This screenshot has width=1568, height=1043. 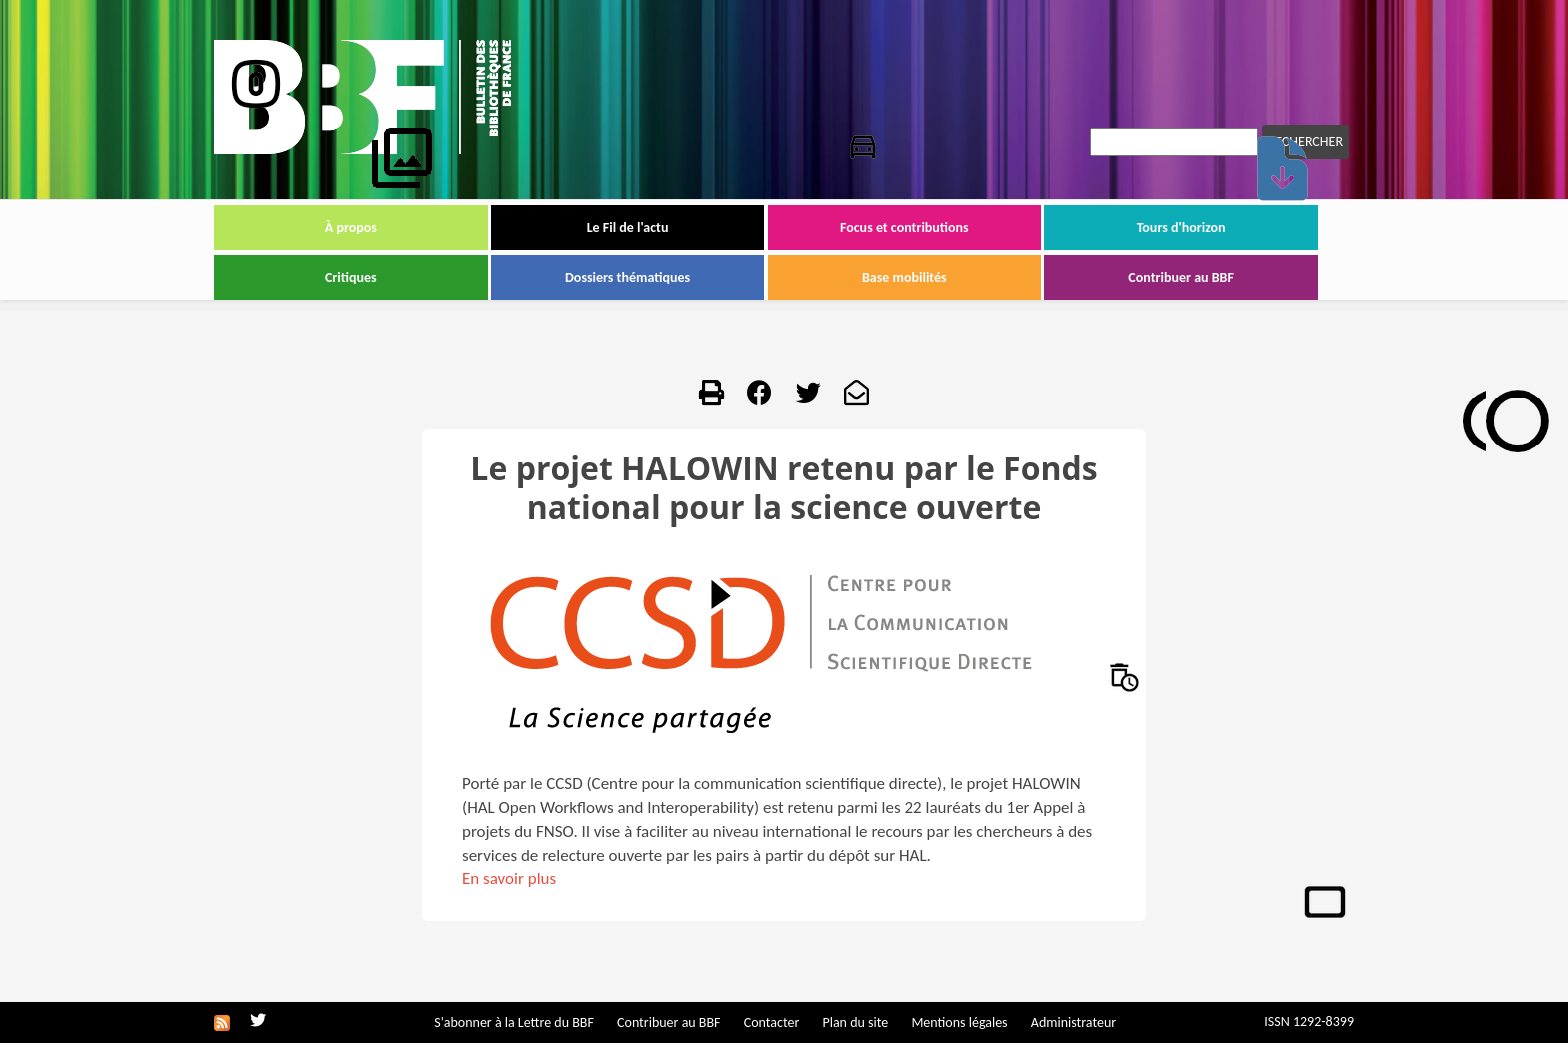 What do you see at coordinates (256, 84) in the screenshot?
I see `represents the letter "o" in a menu or keyboard interface` at bounding box center [256, 84].